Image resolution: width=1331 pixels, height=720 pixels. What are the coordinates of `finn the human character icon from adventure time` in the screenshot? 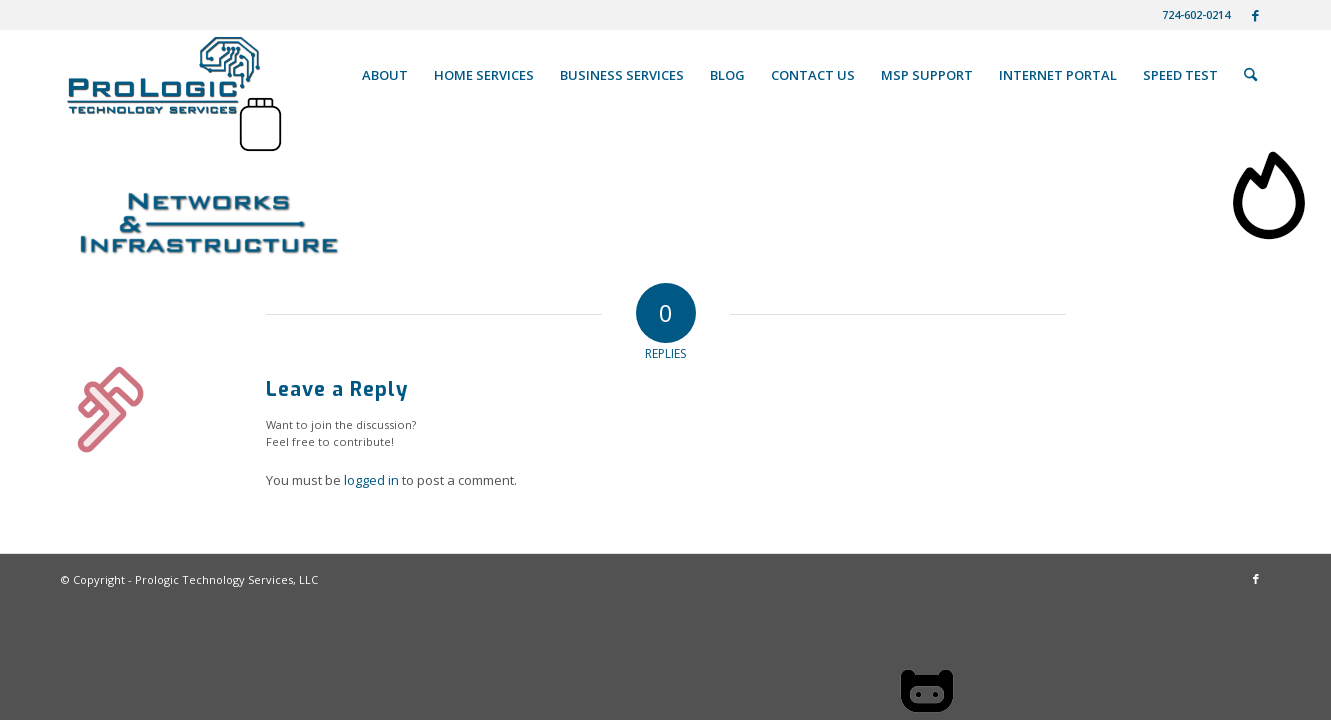 It's located at (927, 690).